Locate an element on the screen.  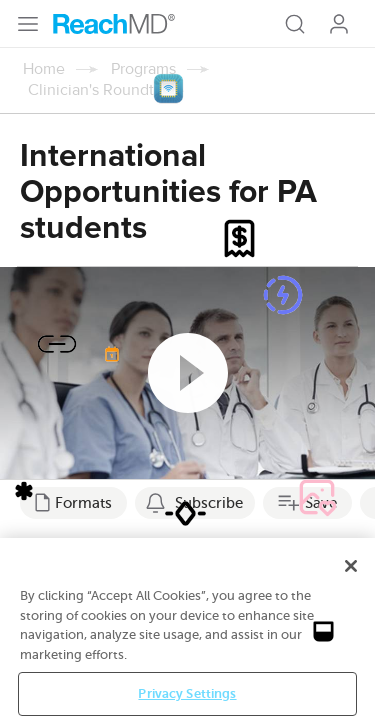
view calendar or schedule is located at coordinates (112, 354).